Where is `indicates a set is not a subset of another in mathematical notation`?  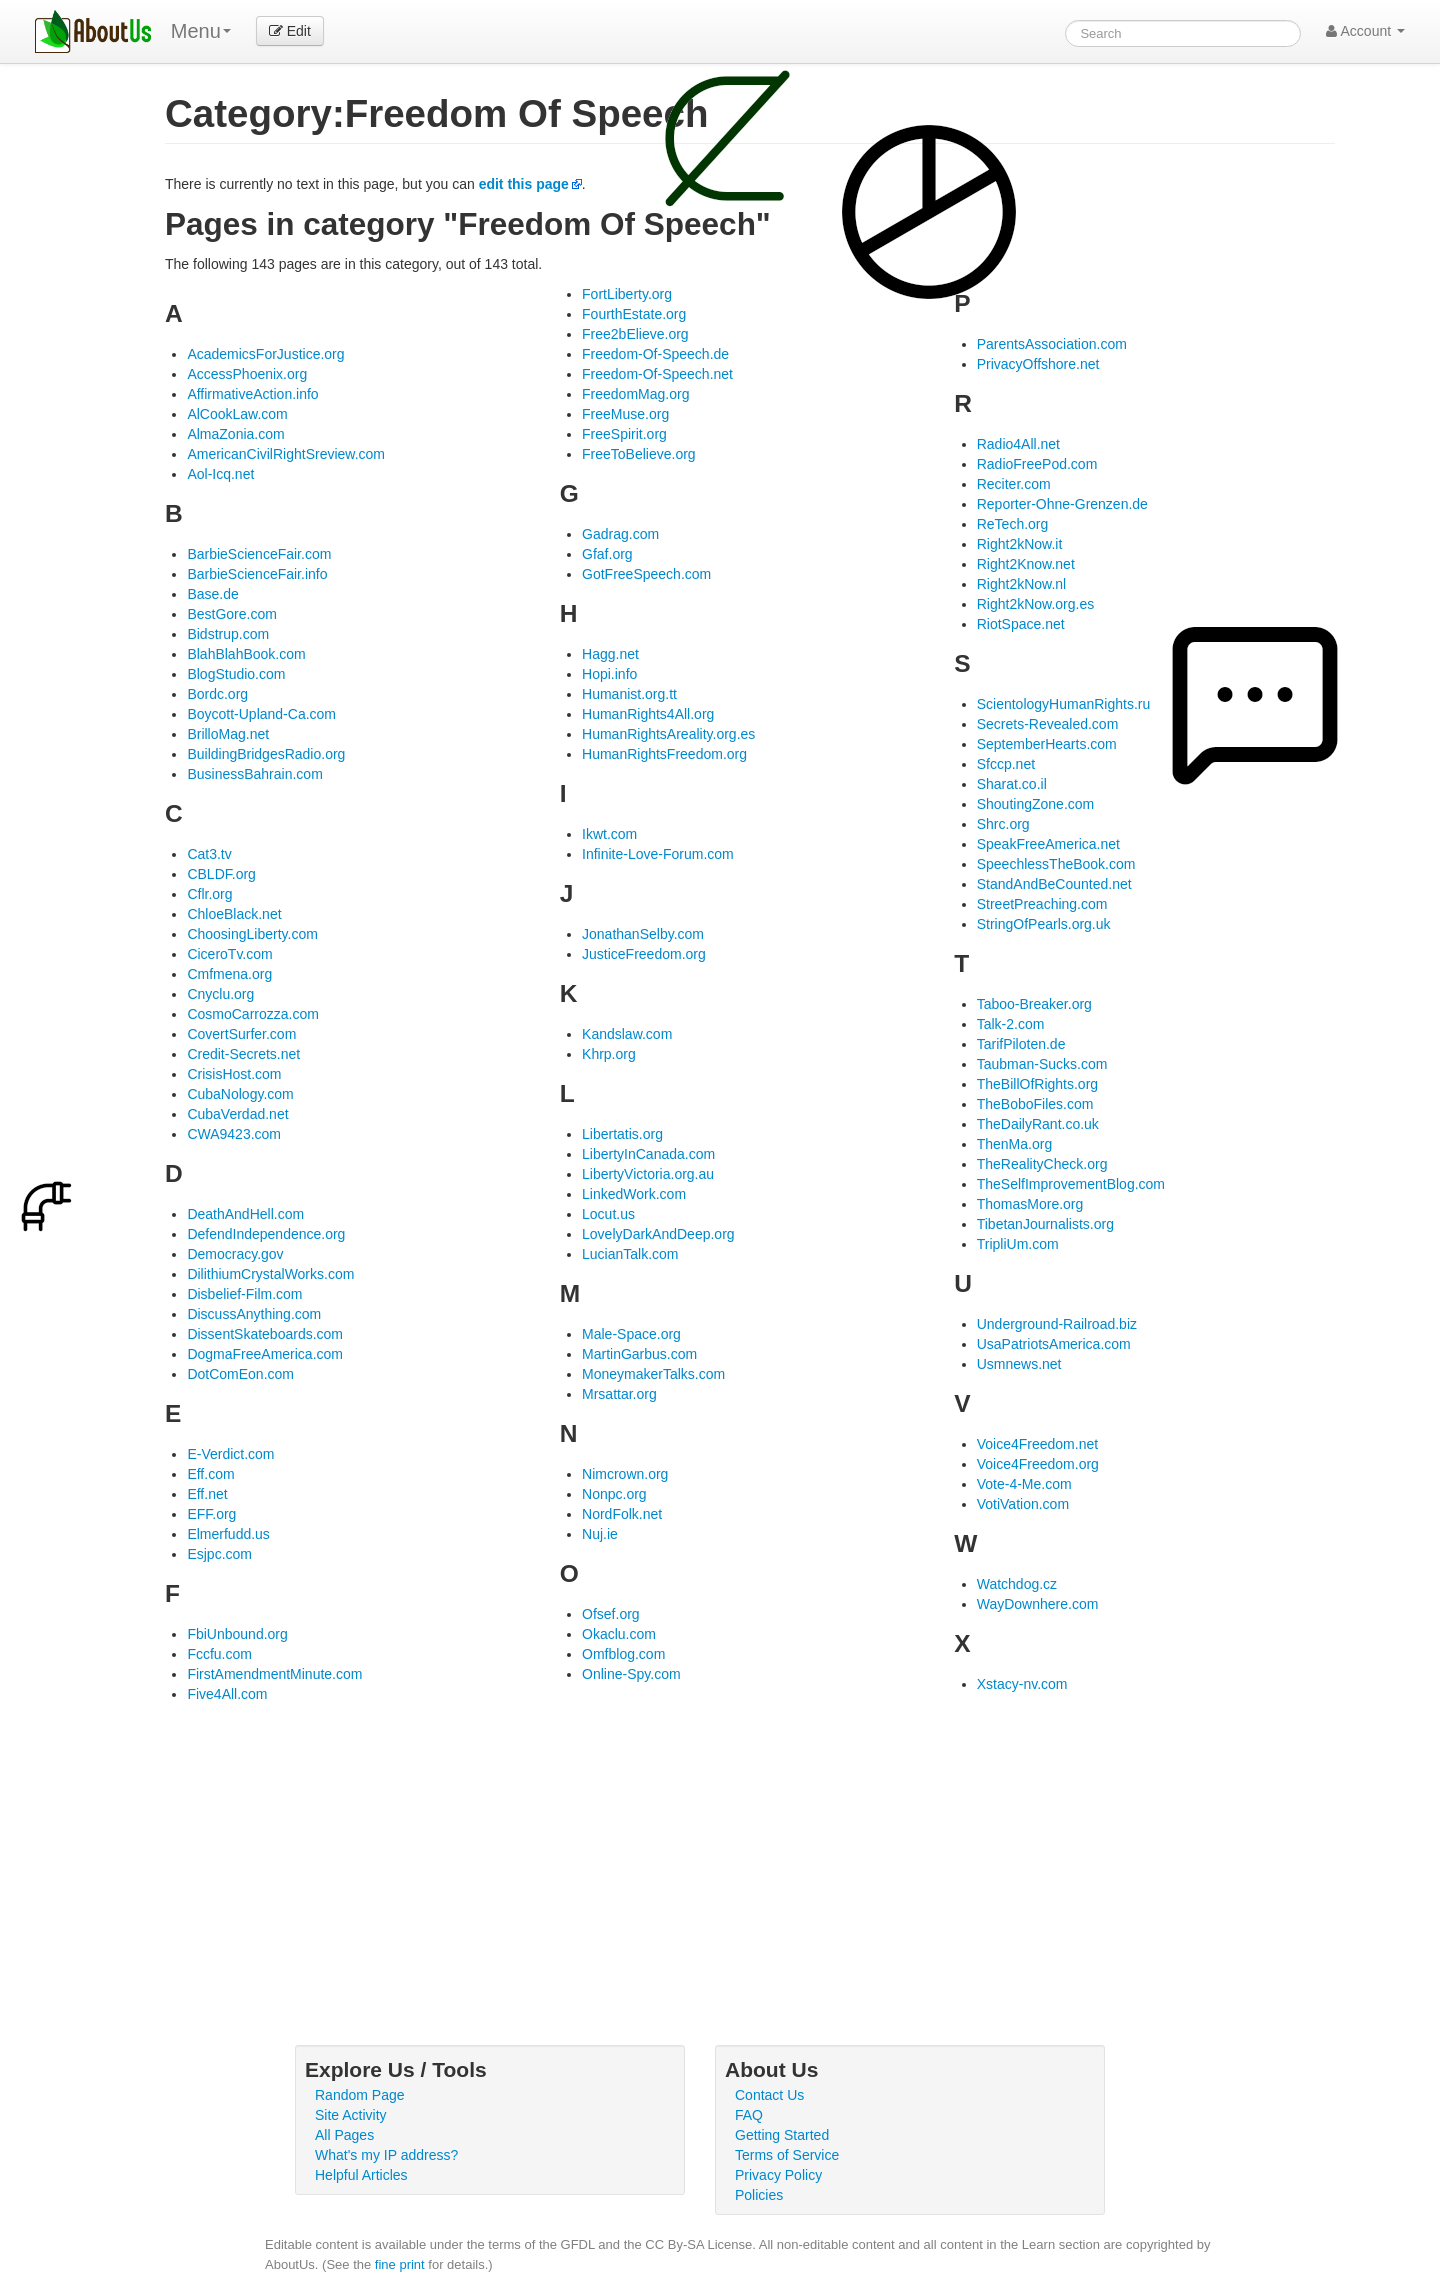
indicates a set is not a subset of another in mathematical notation is located at coordinates (727, 138).